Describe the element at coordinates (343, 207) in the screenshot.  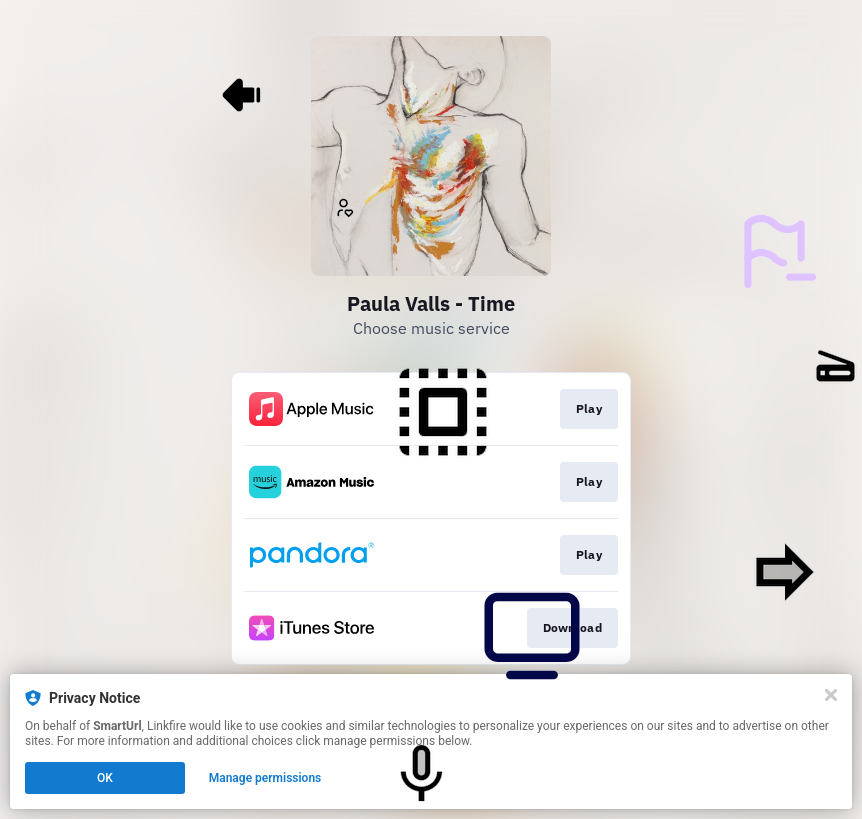
I see `add user to favorites` at that location.